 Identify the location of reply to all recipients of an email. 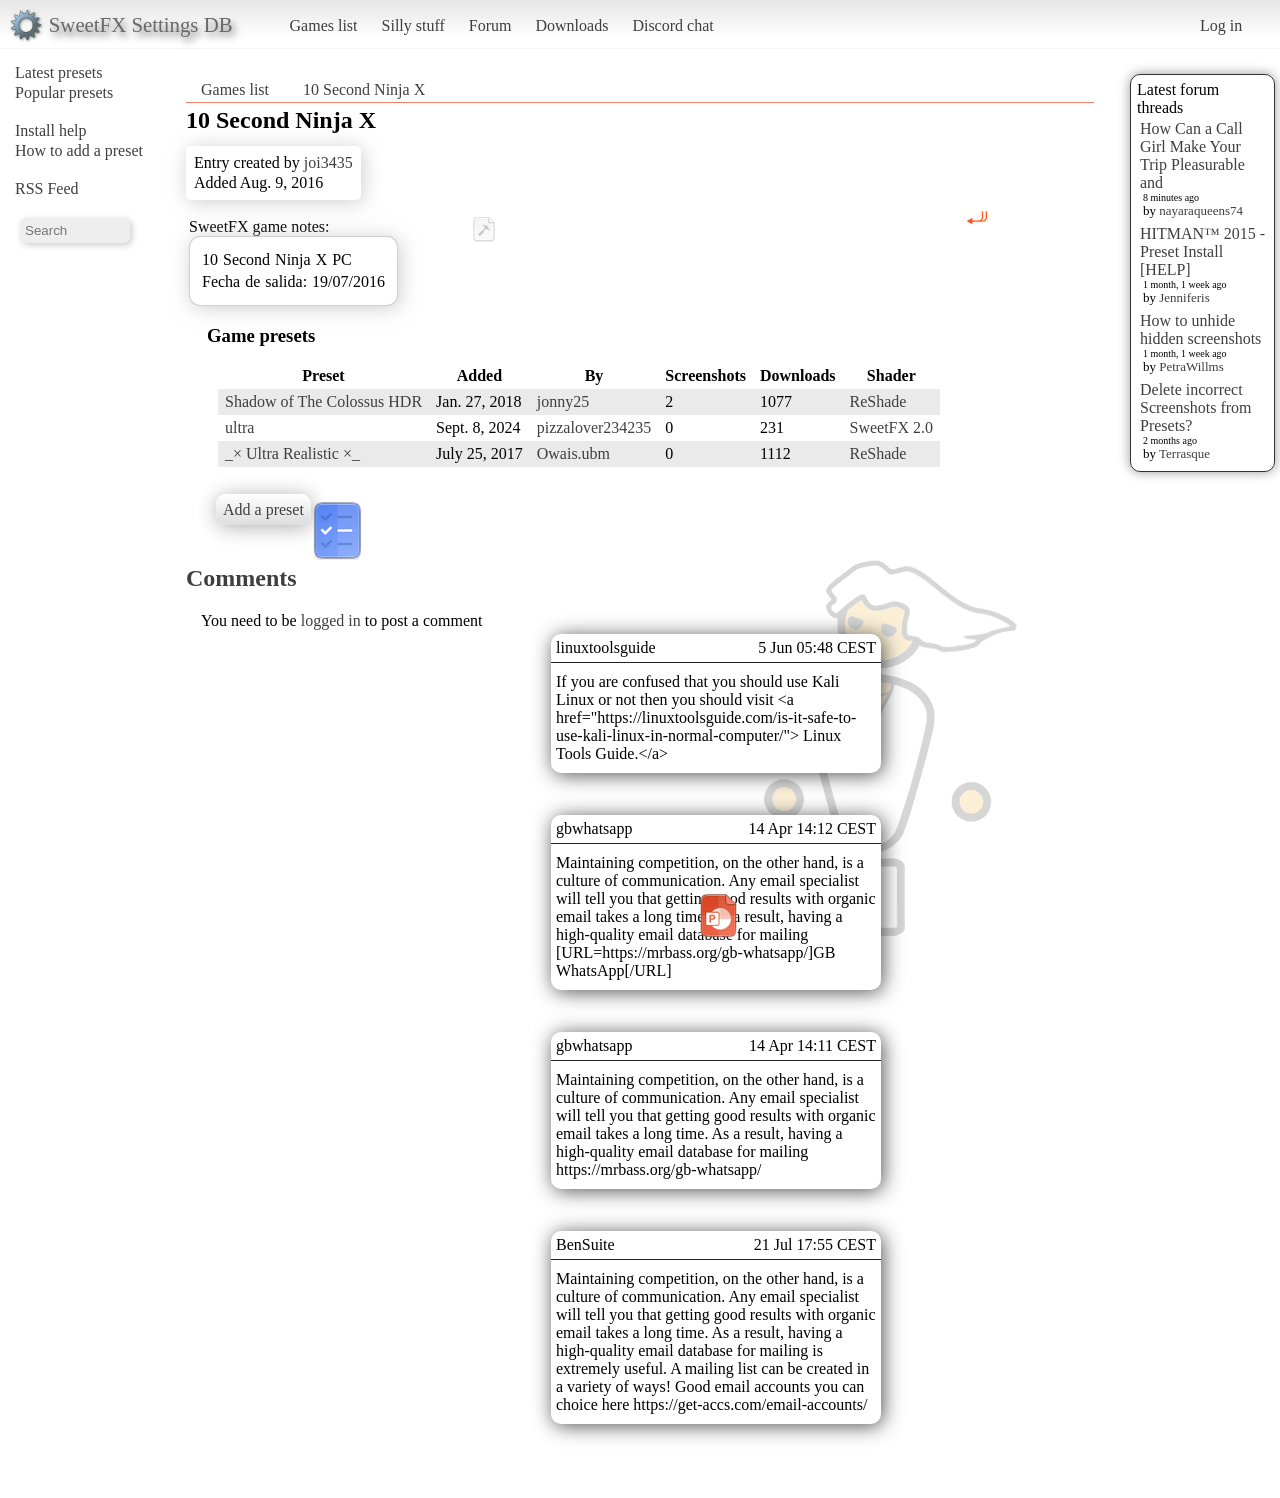
(976, 216).